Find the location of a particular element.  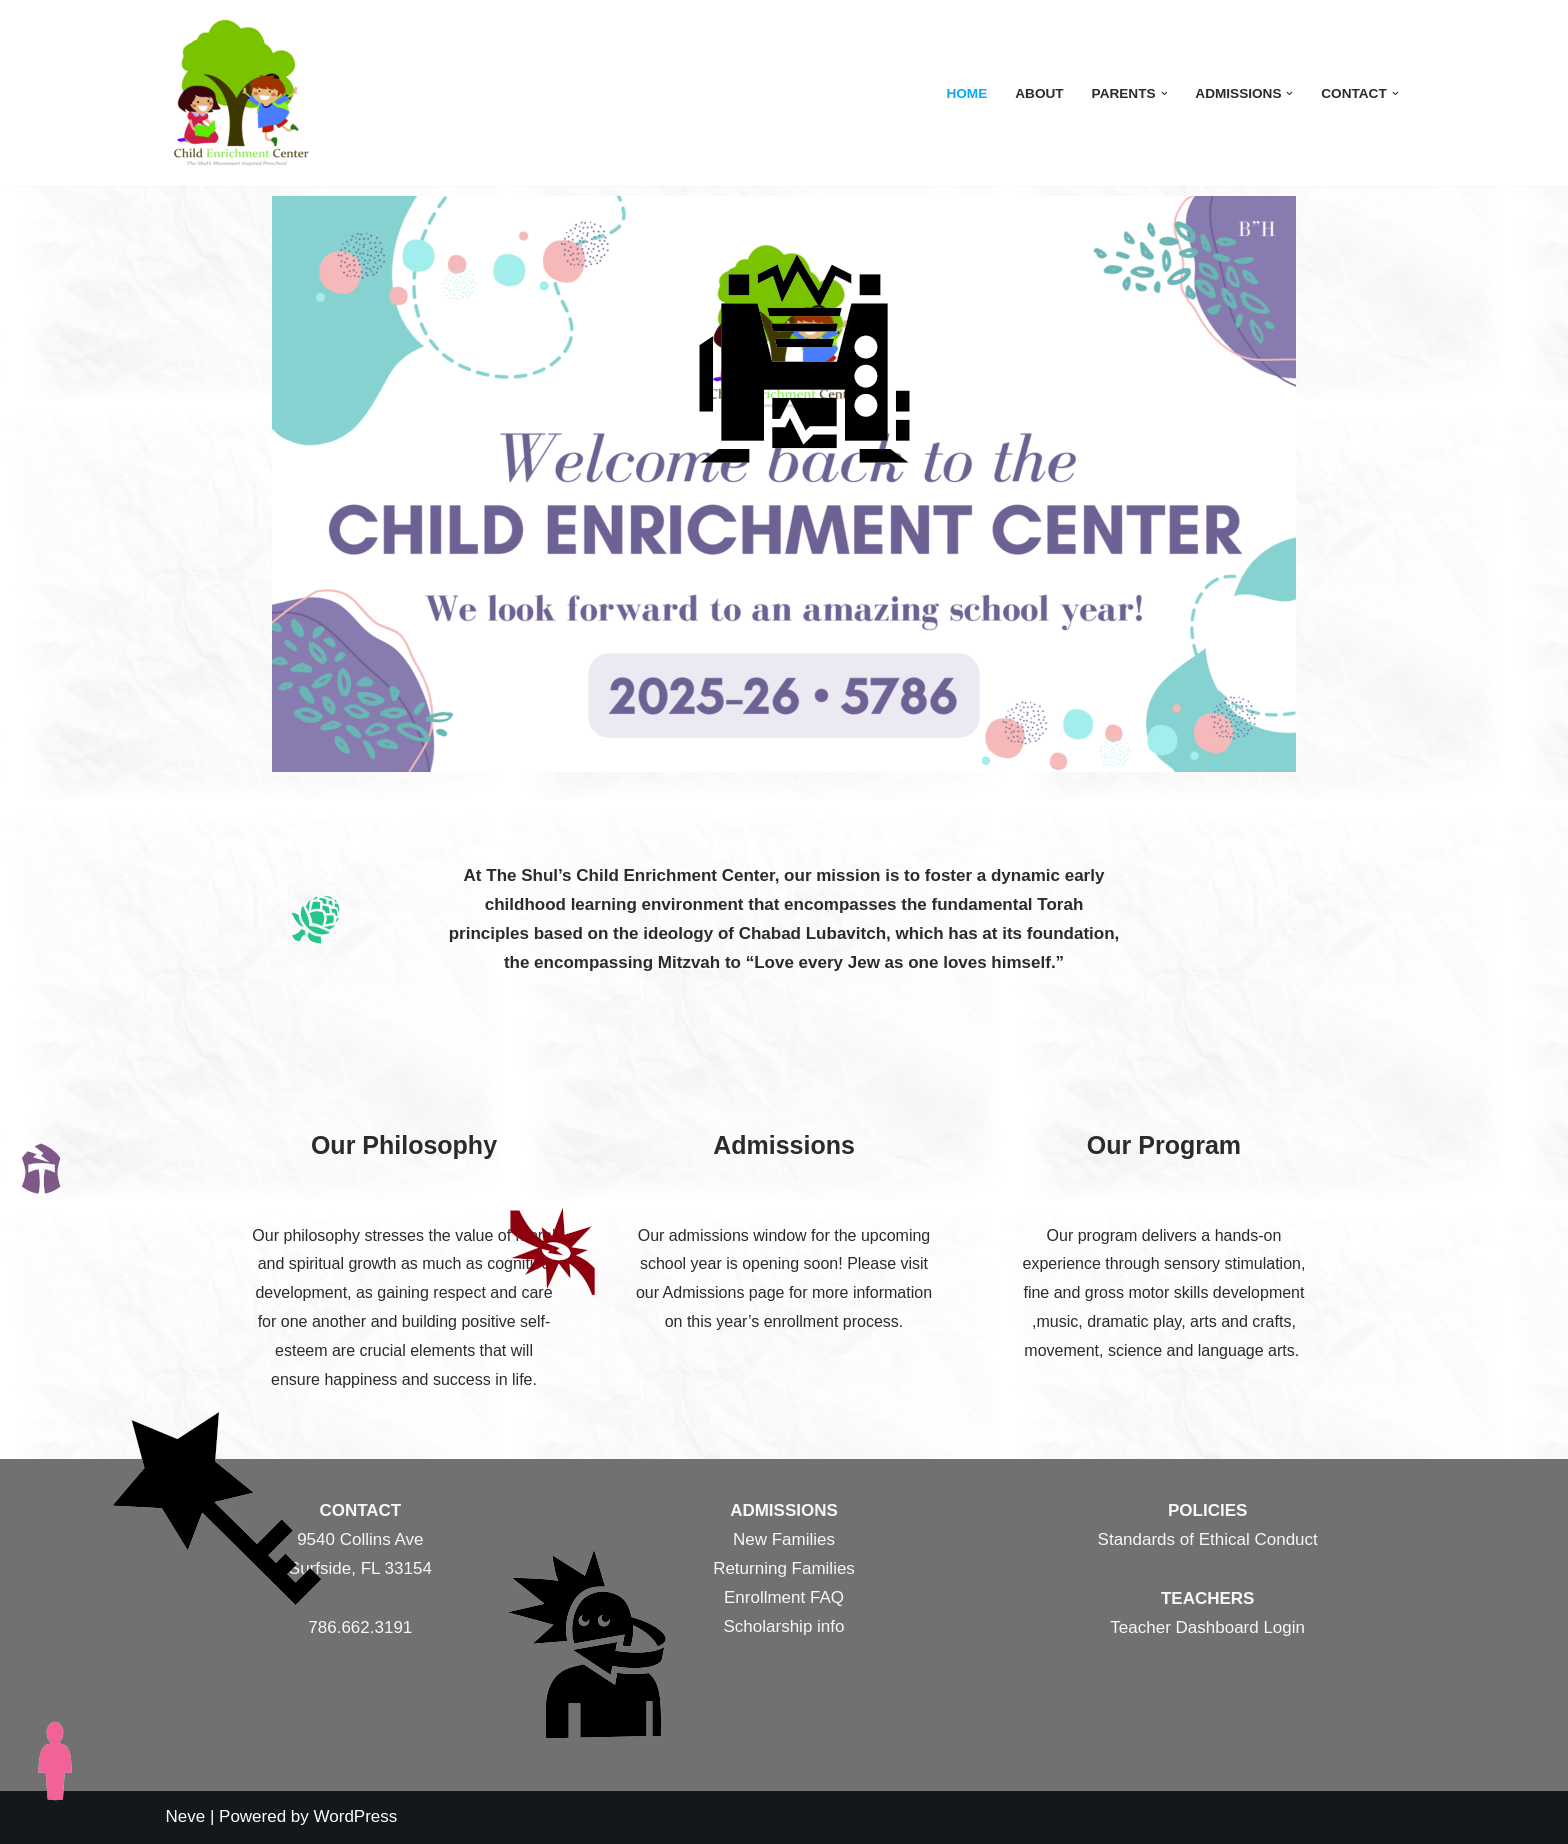

indicates damaged or broken armor status is located at coordinates (41, 1169).